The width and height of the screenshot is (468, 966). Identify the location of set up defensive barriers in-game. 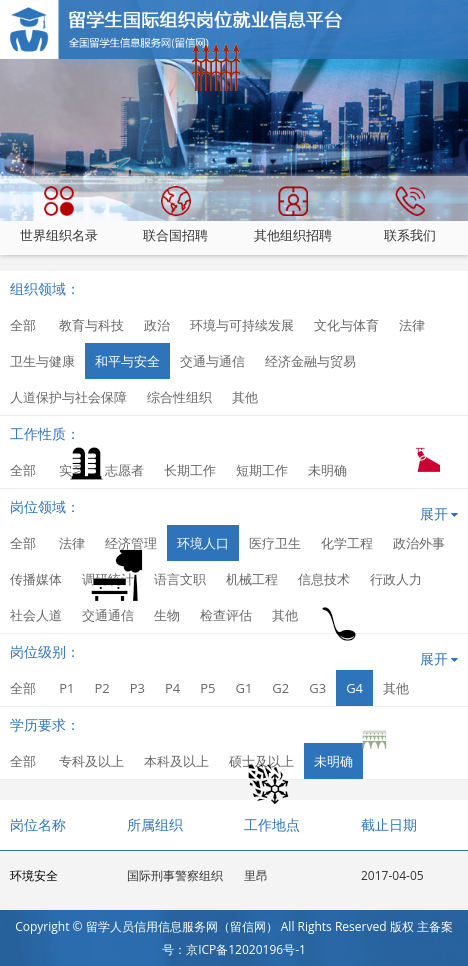
(216, 67).